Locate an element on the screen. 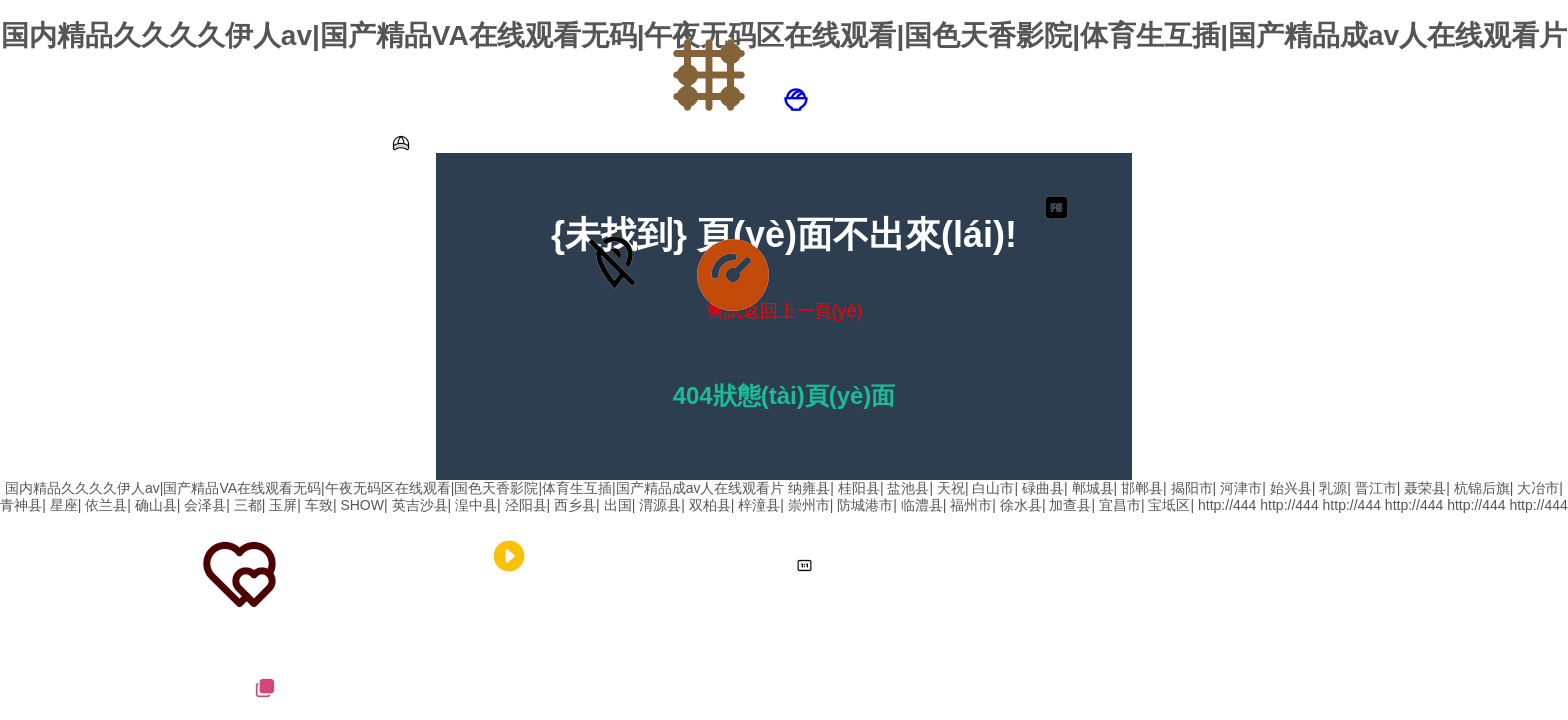 The image size is (1568, 720). view performance metrics or speed is located at coordinates (733, 275).